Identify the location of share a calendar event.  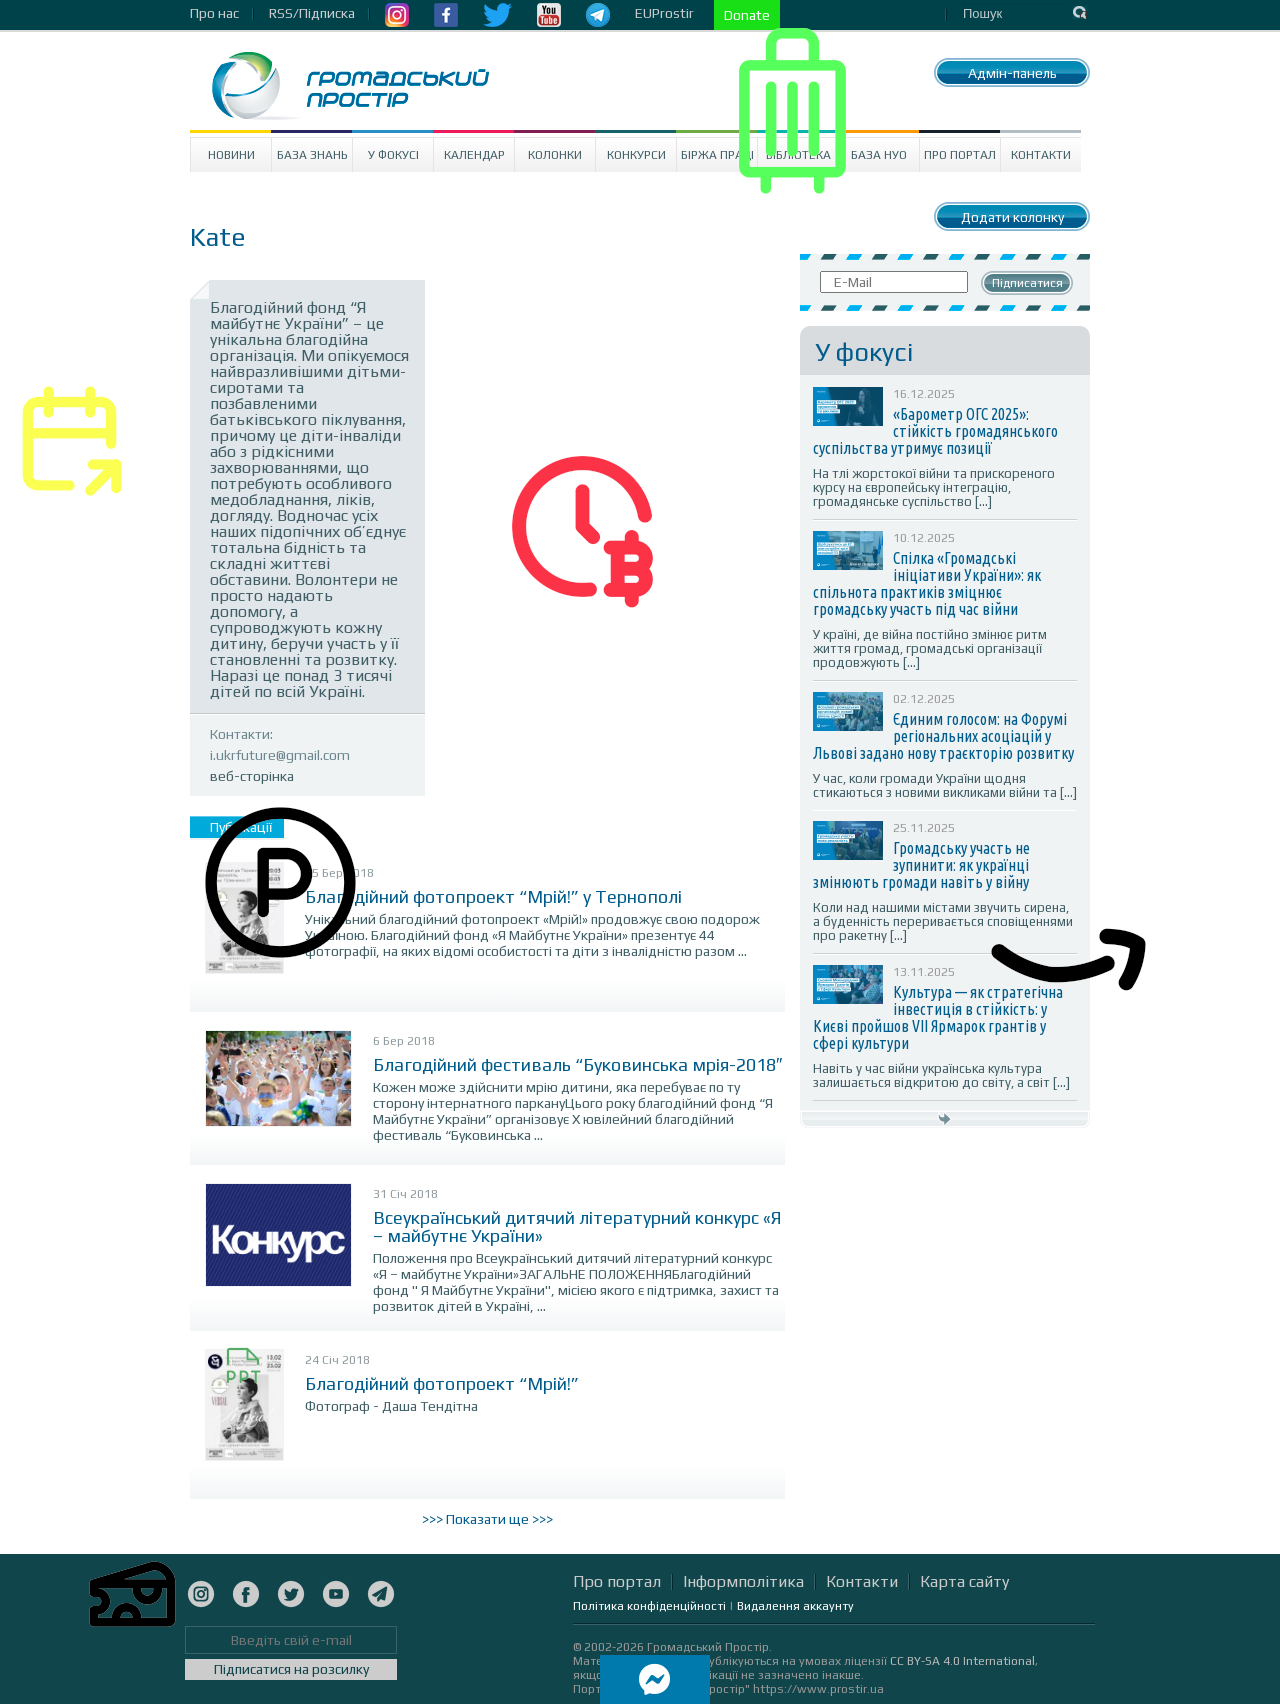
(69, 438).